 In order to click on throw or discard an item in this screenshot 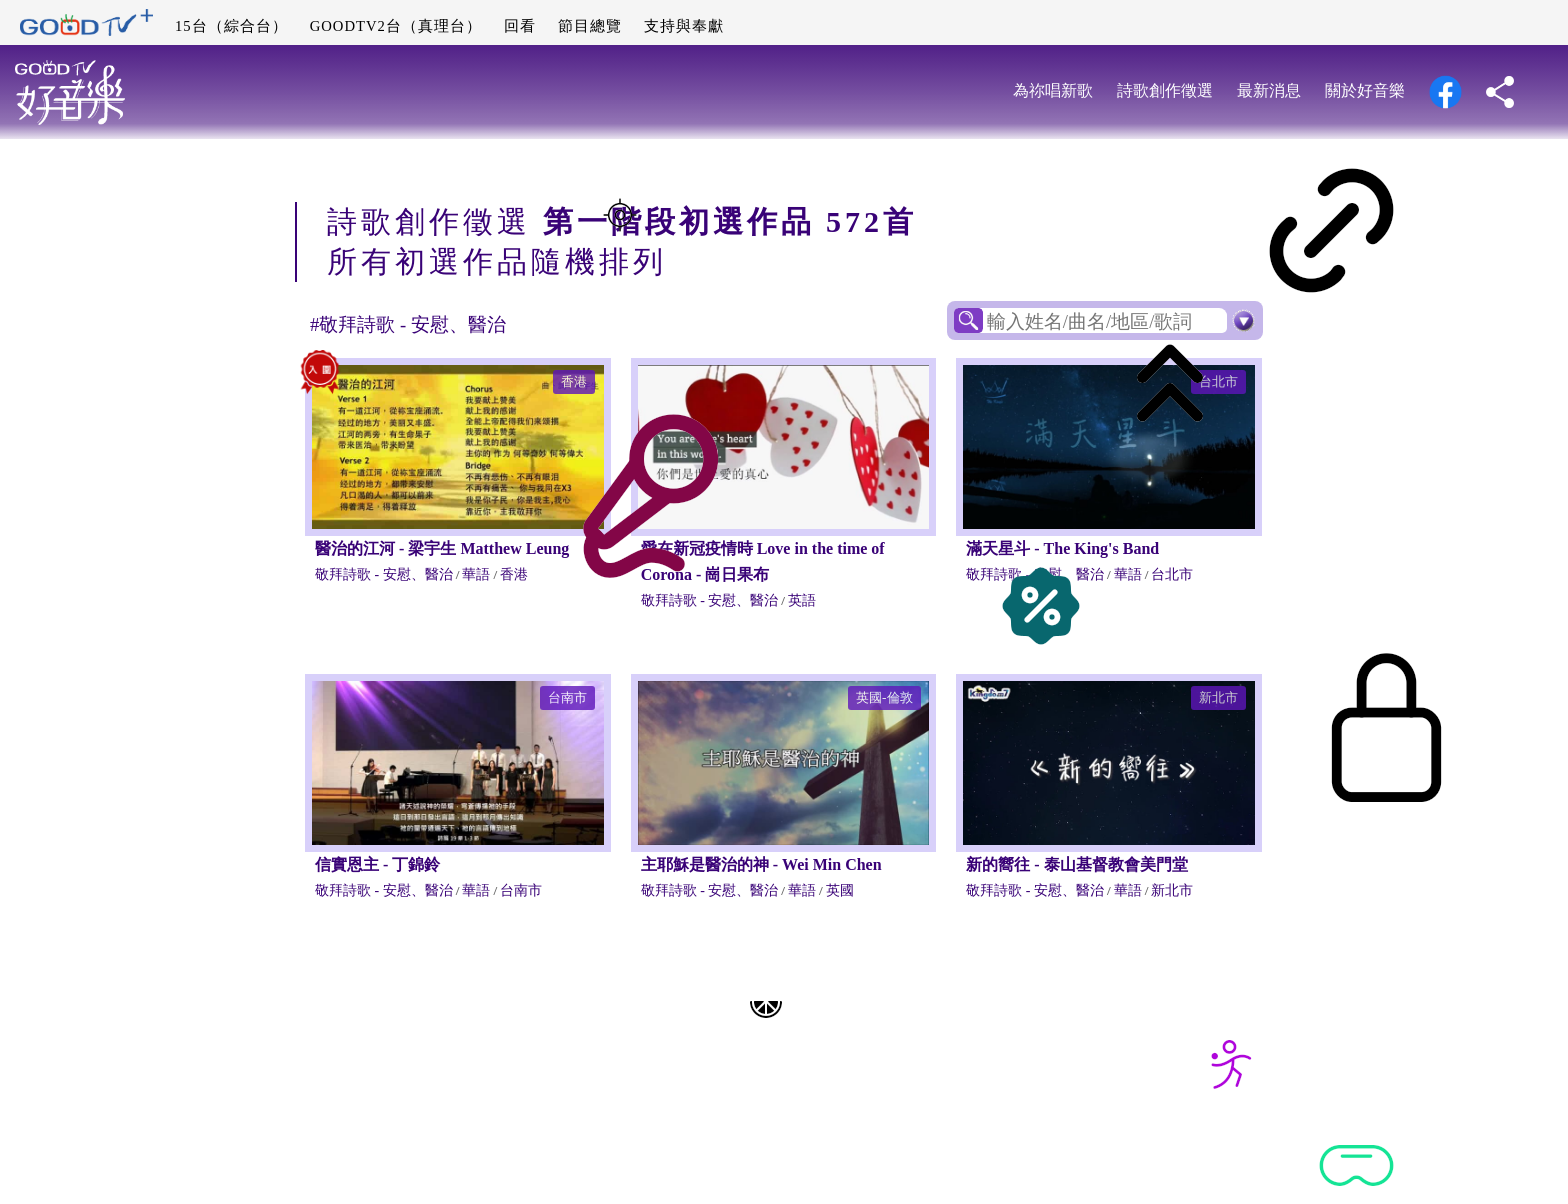, I will do `click(1229, 1063)`.